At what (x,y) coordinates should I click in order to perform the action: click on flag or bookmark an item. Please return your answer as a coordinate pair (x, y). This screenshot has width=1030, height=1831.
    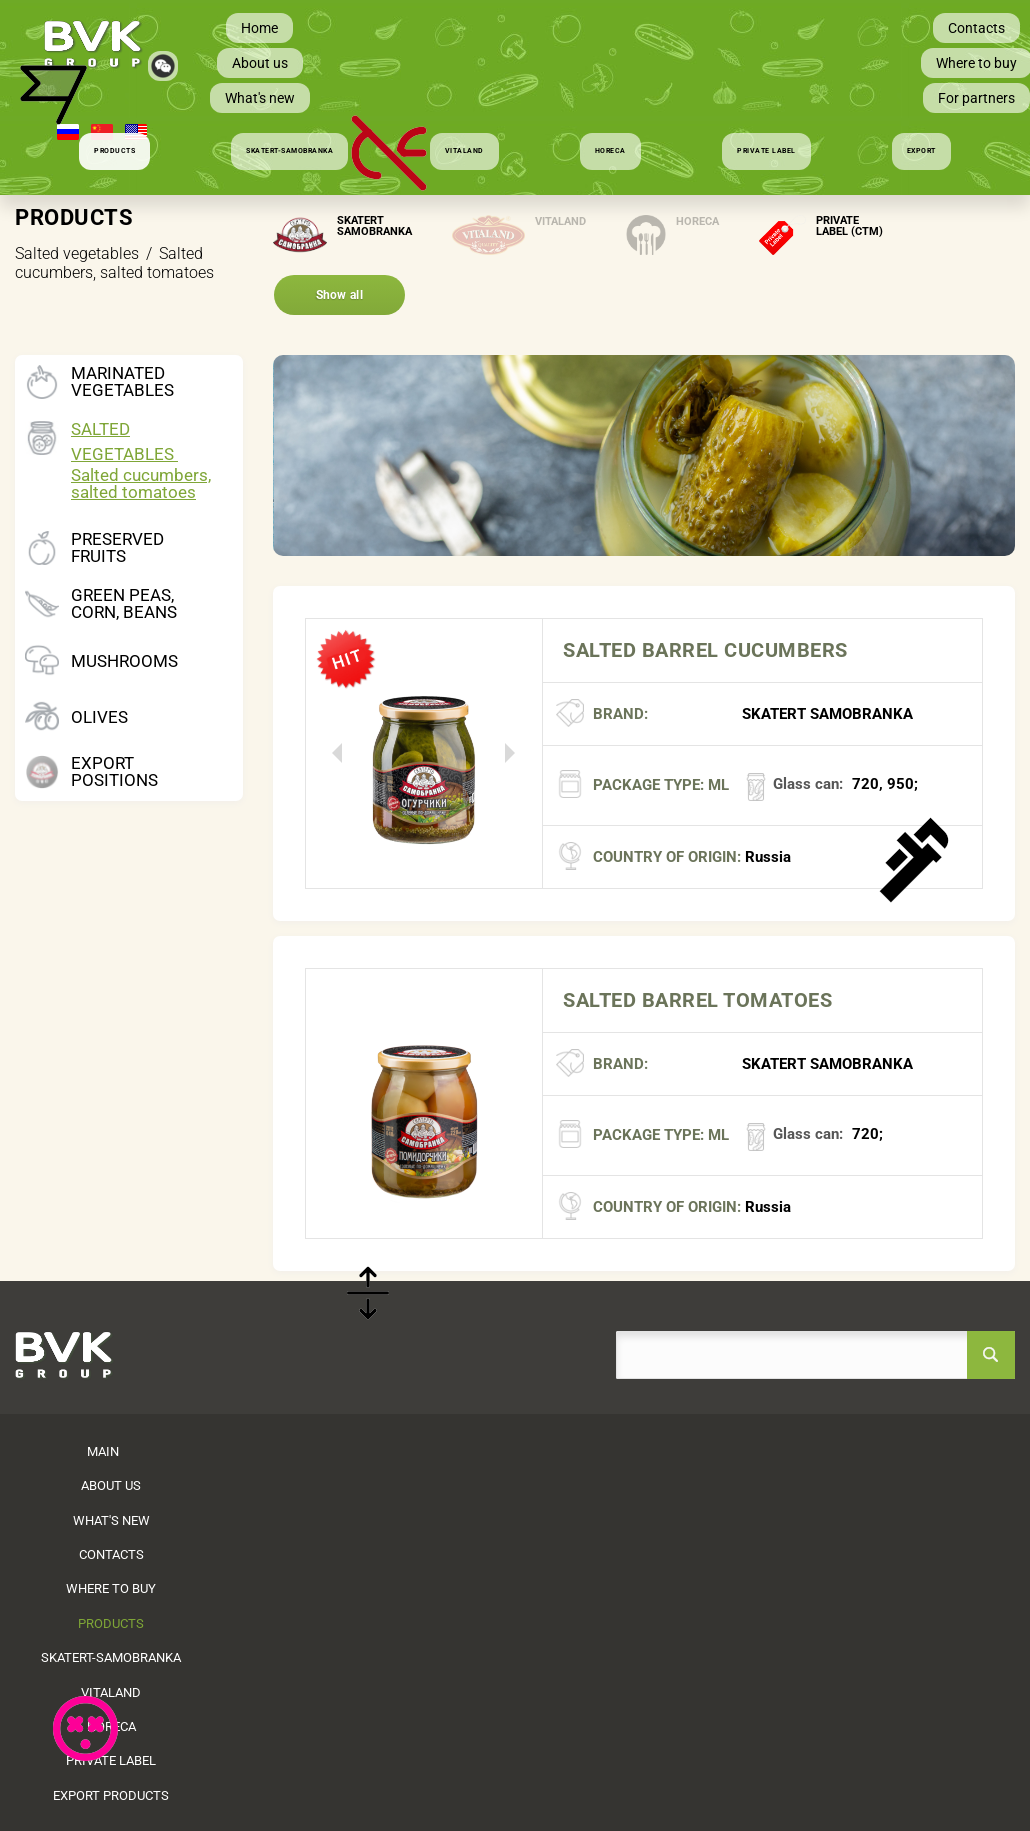
    Looking at the image, I should click on (51, 91).